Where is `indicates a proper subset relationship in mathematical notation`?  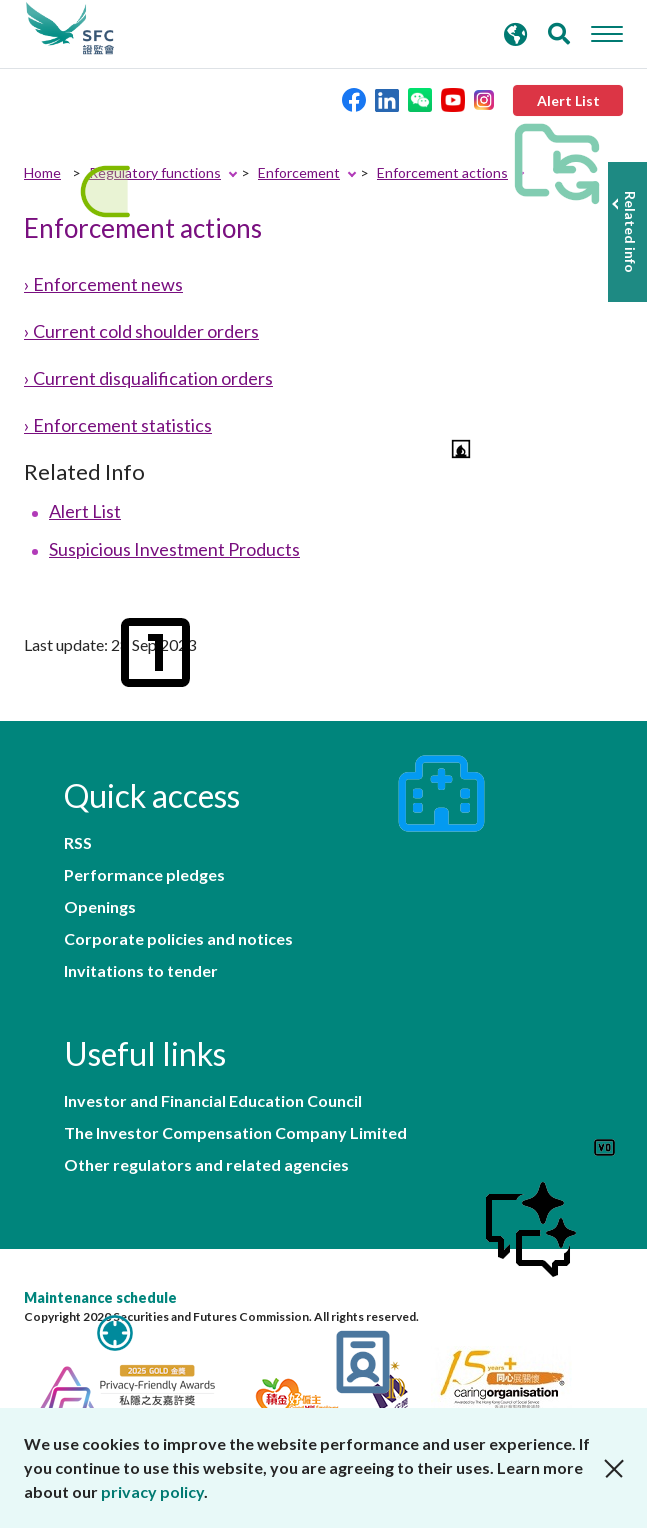 indicates a proper subset relationship in mathematical notation is located at coordinates (106, 191).